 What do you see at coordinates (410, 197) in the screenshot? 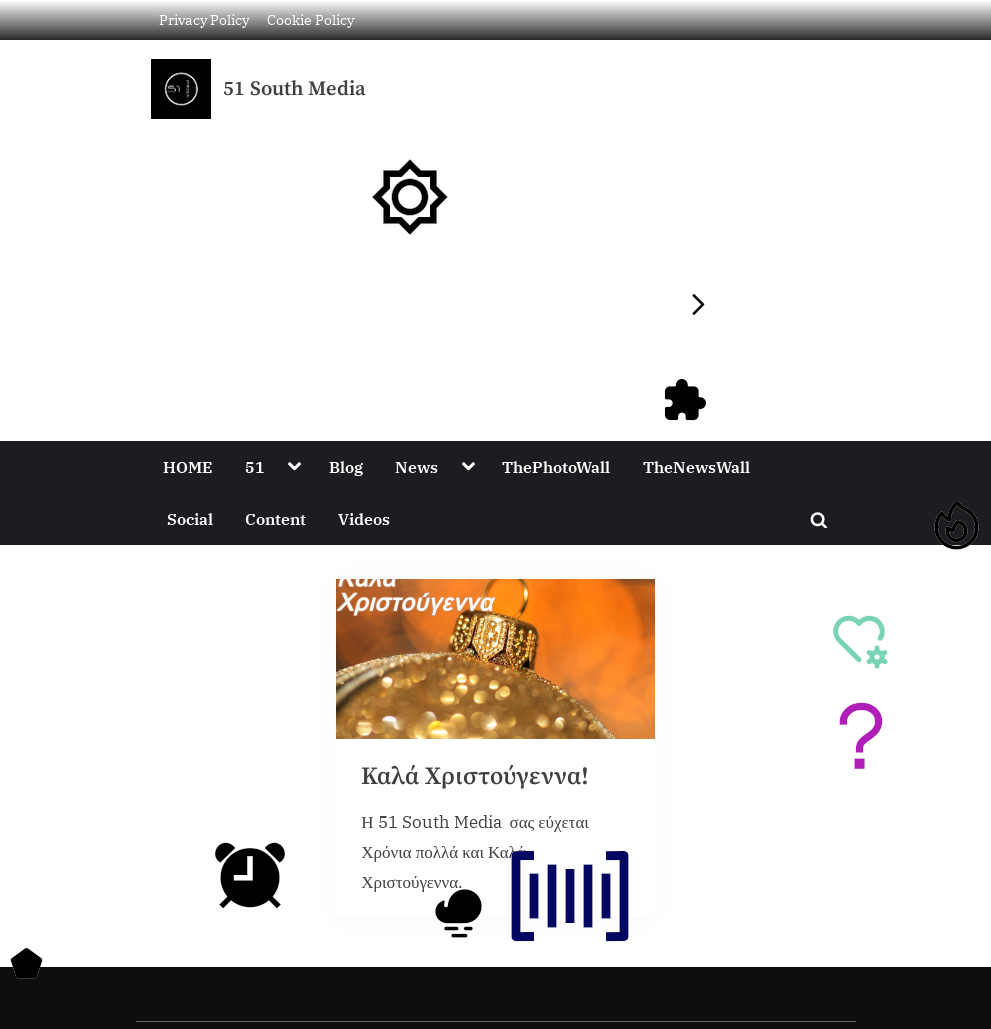
I see `adjust screen brightness settings` at bounding box center [410, 197].